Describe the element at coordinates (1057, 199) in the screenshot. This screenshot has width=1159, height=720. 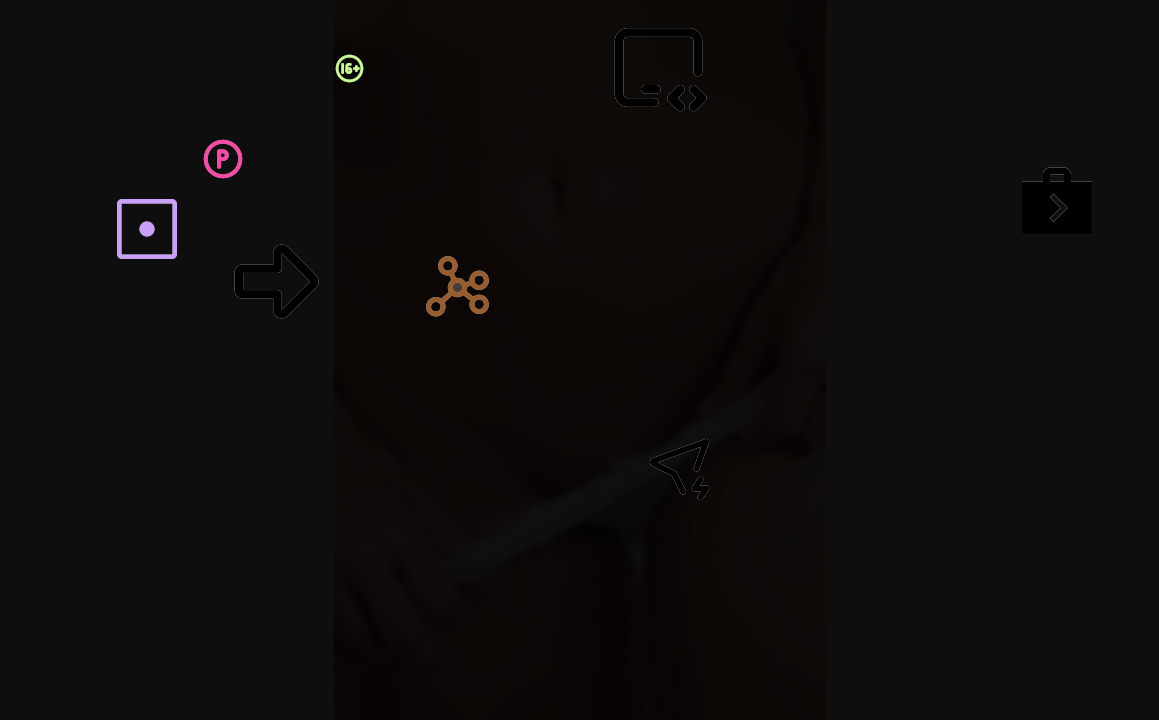
I see `snooze or defer task to next week` at that location.